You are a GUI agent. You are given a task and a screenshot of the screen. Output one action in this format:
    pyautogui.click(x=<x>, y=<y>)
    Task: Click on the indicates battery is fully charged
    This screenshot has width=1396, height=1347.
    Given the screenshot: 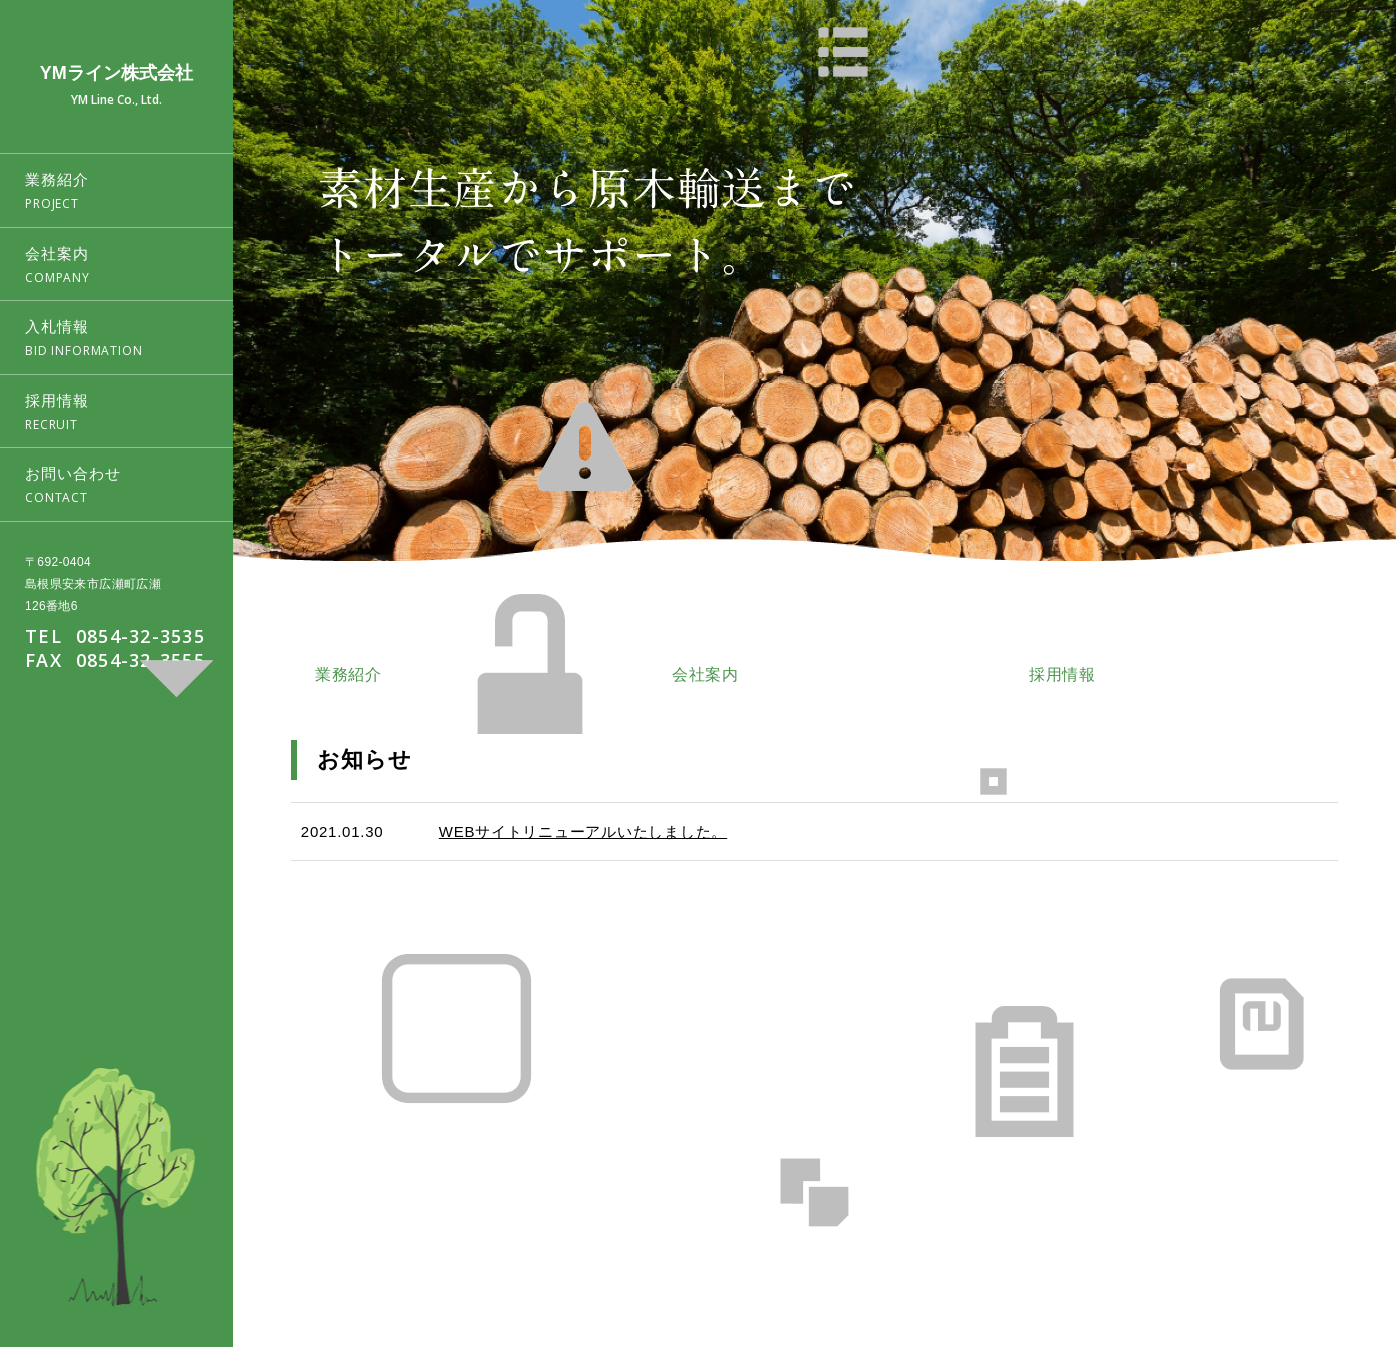 What is the action you would take?
    pyautogui.click(x=1024, y=1071)
    